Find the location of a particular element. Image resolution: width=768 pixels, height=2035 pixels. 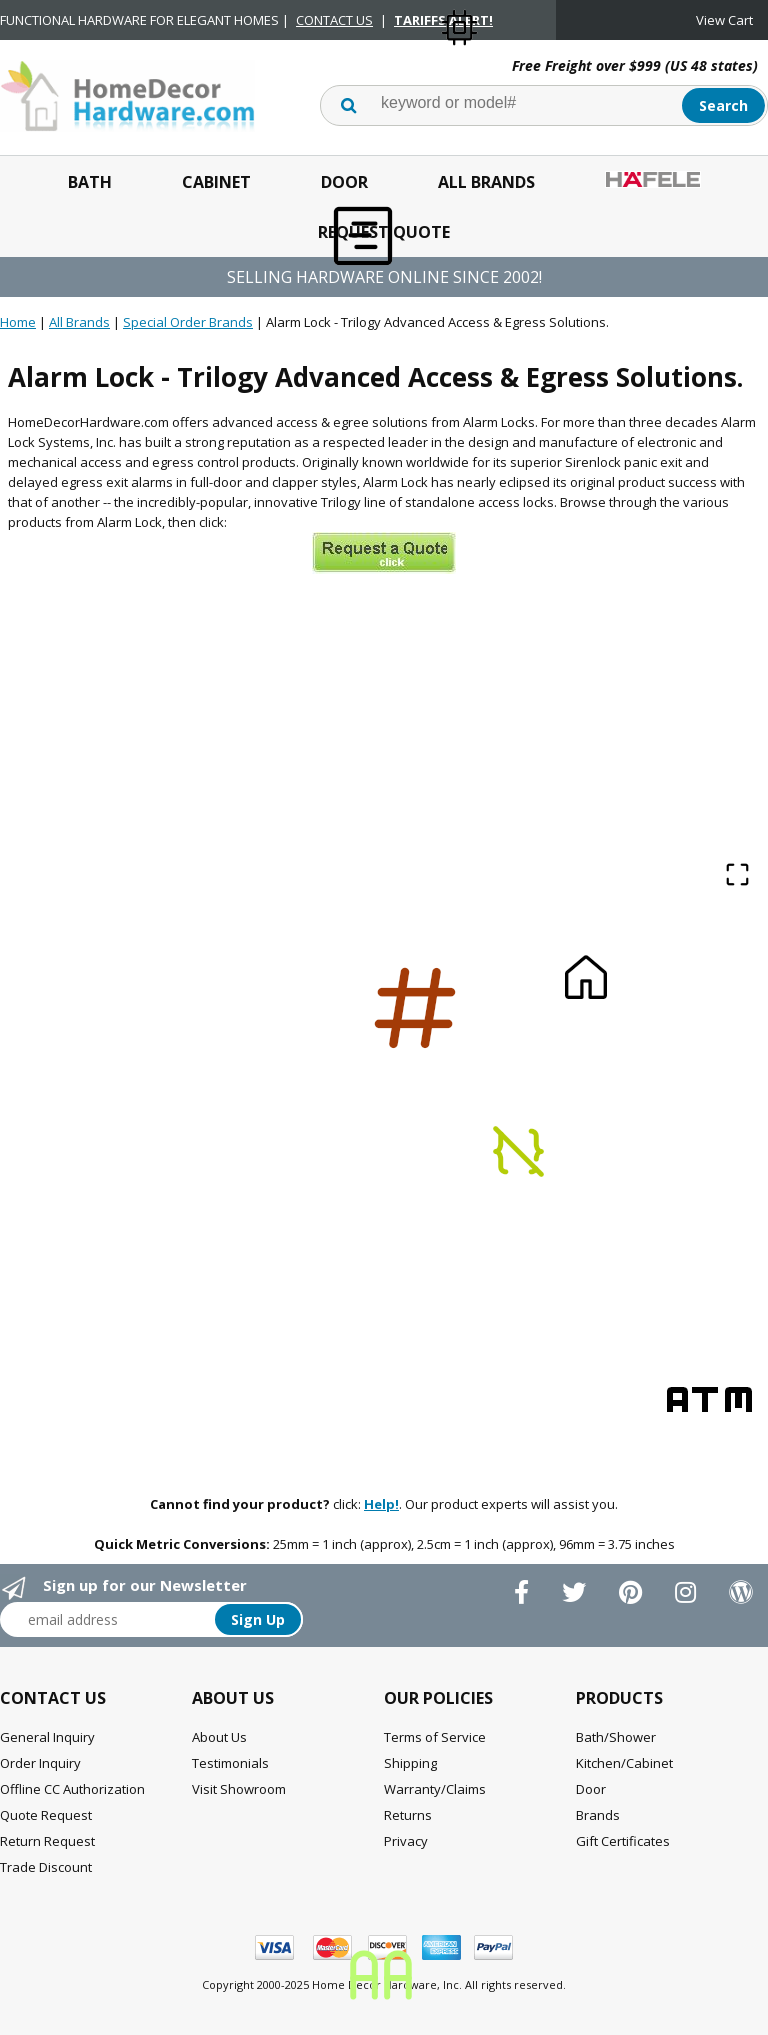

view system hardware information is located at coordinates (459, 27).